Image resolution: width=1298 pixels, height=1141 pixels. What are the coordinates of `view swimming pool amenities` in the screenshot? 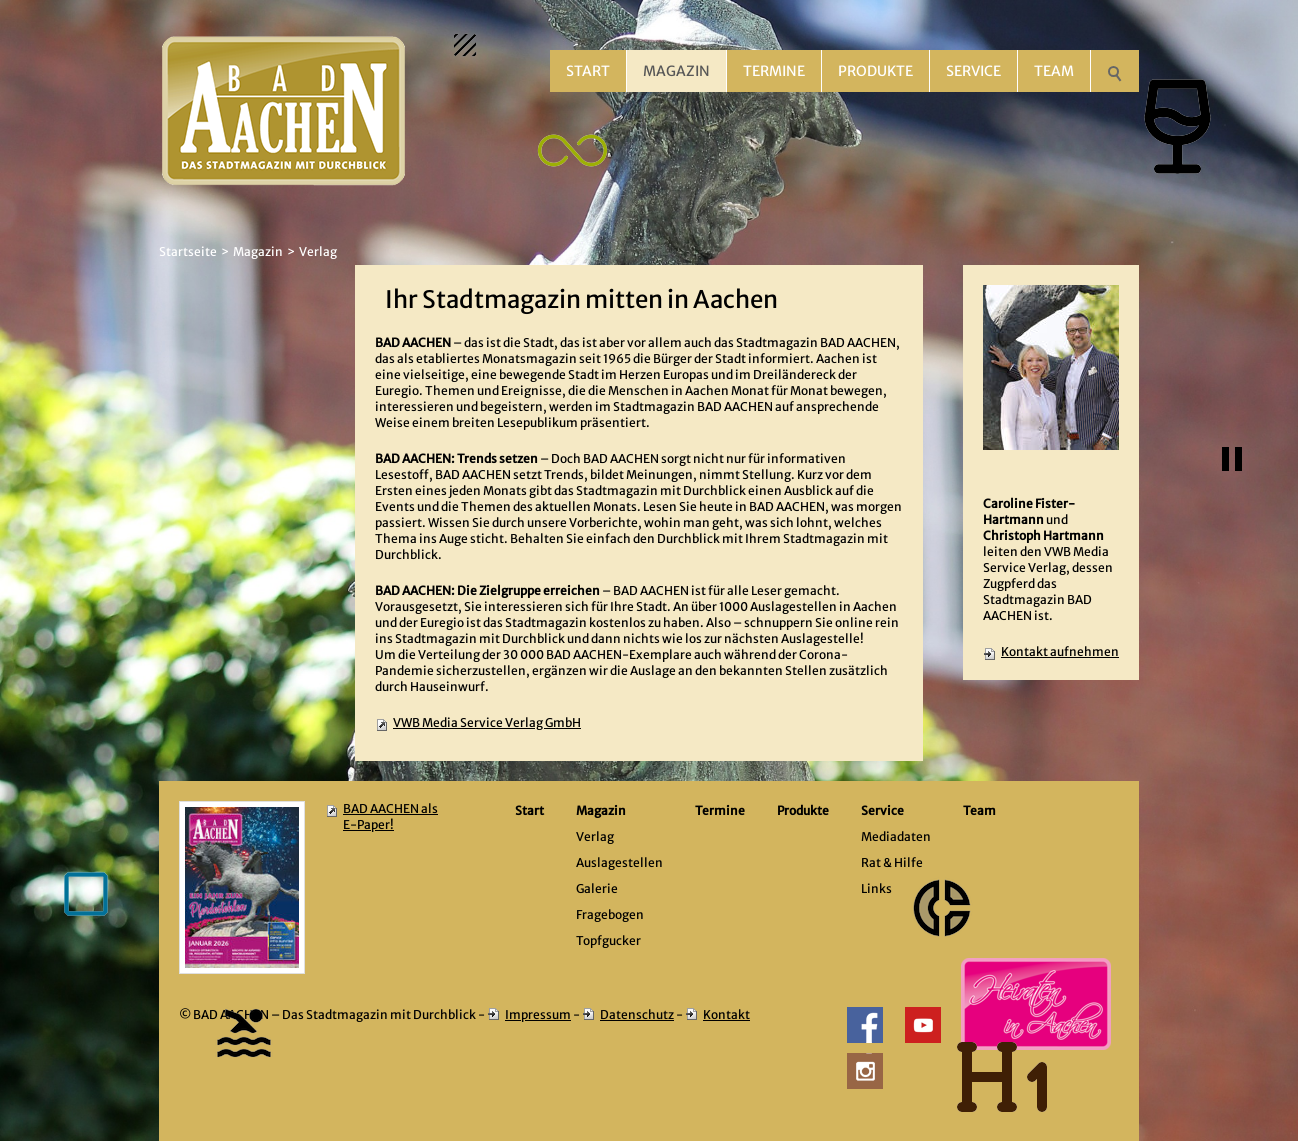 It's located at (244, 1033).